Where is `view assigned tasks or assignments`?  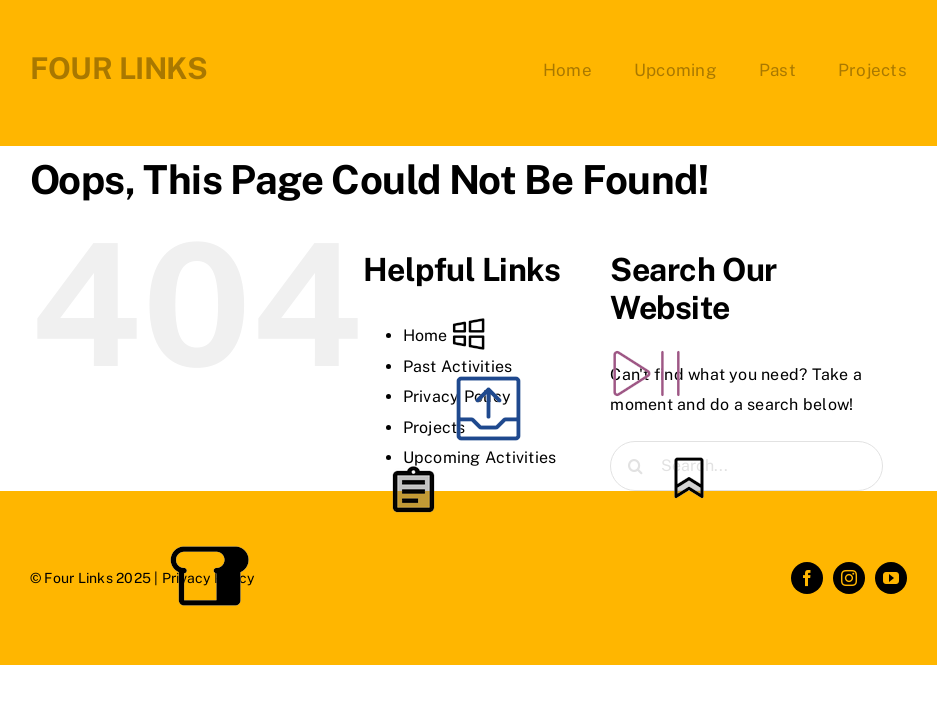 view assigned tasks or assignments is located at coordinates (413, 491).